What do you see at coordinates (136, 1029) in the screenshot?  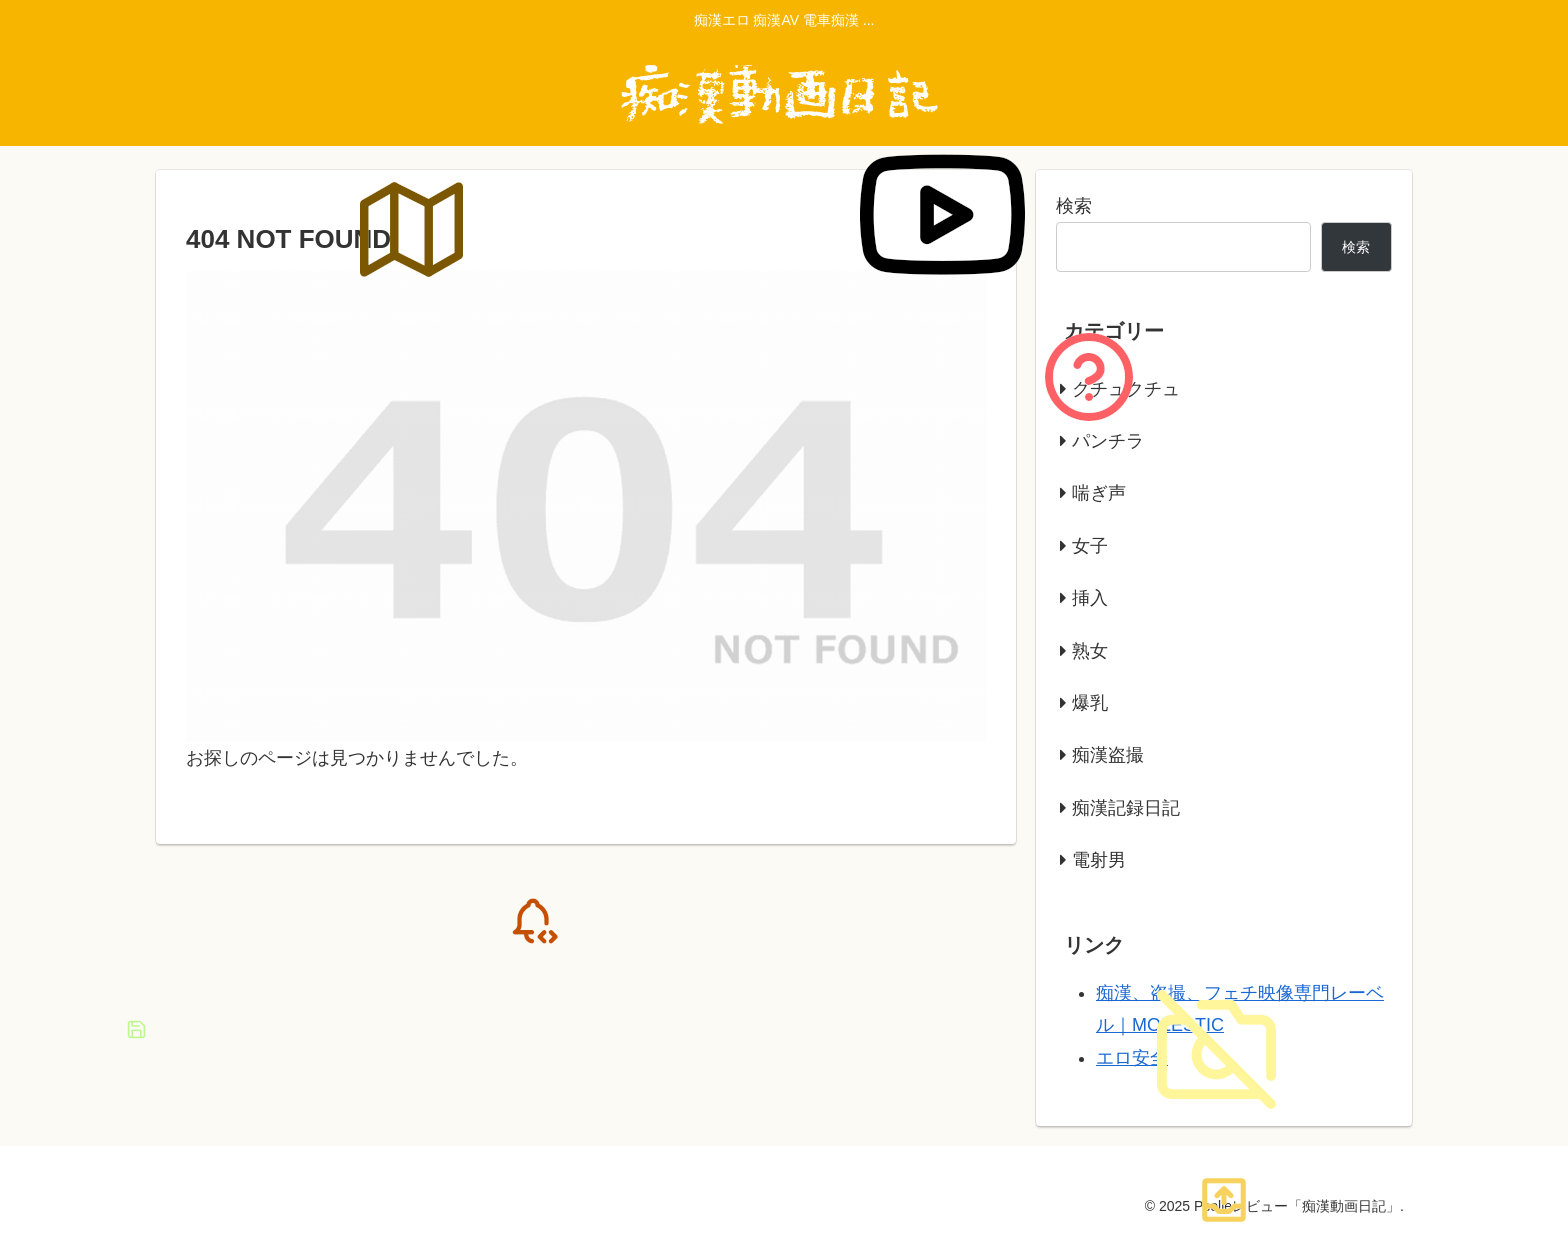 I see `save current file or document` at bounding box center [136, 1029].